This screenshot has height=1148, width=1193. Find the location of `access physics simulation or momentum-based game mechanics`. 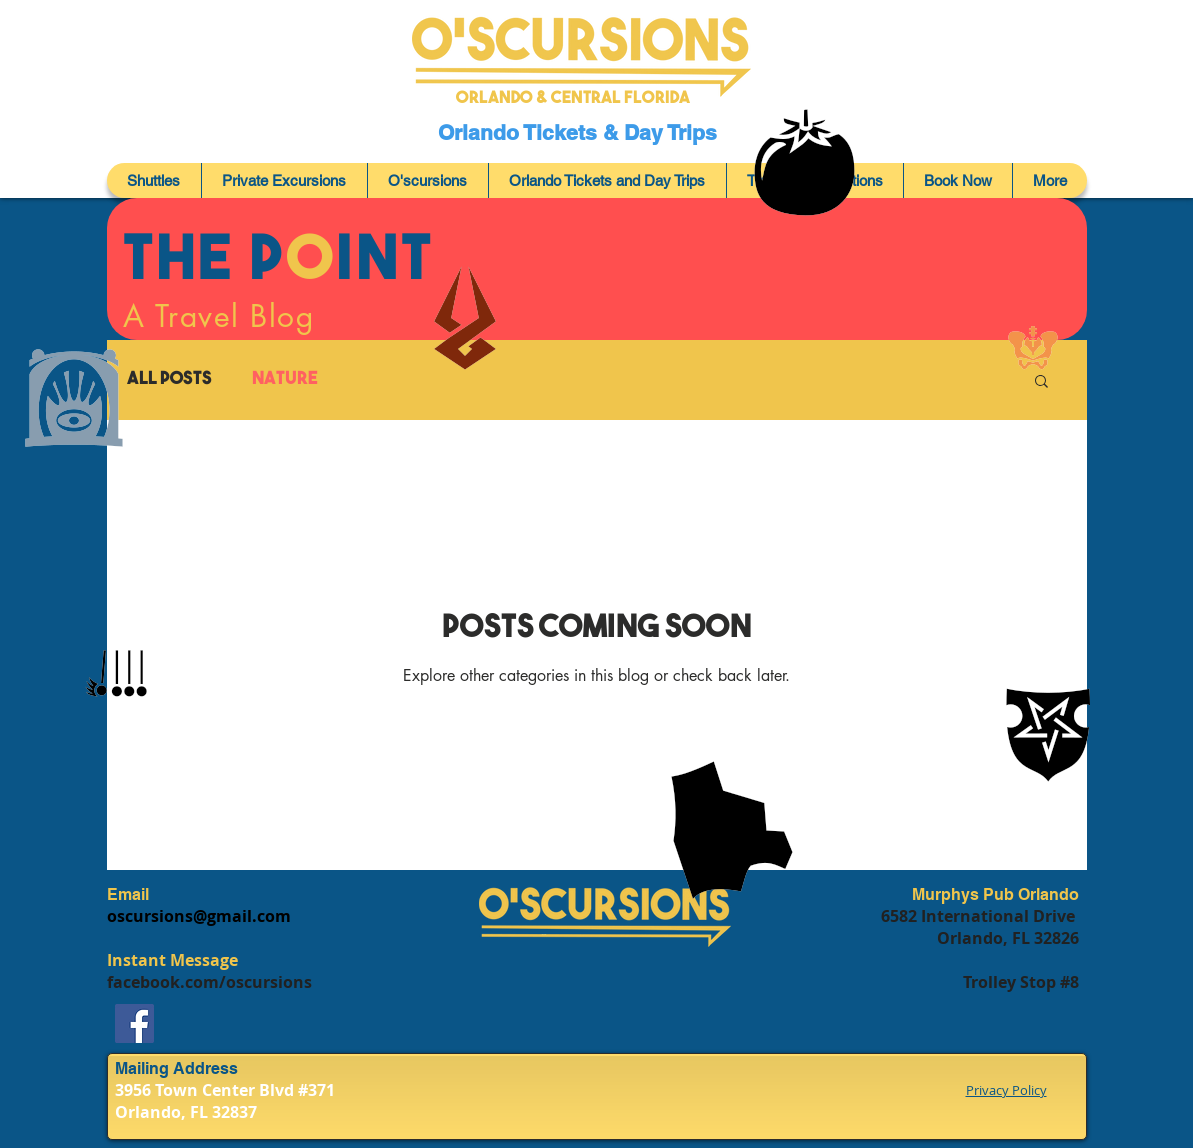

access physics simulation or momentum-based game mechanics is located at coordinates (116, 681).